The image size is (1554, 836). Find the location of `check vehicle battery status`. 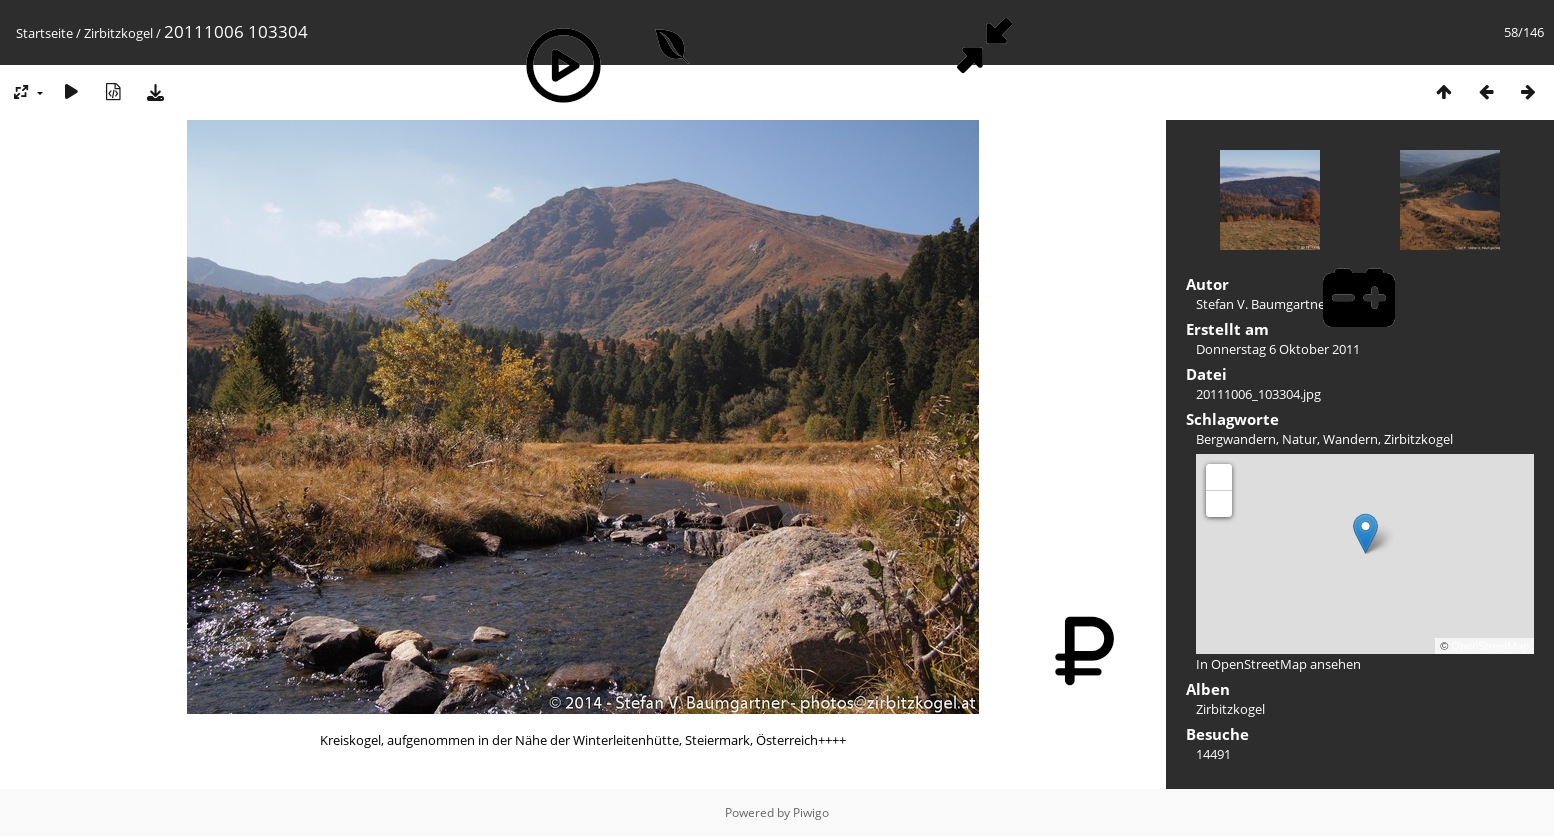

check vehicle battery status is located at coordinates (1359, 300).